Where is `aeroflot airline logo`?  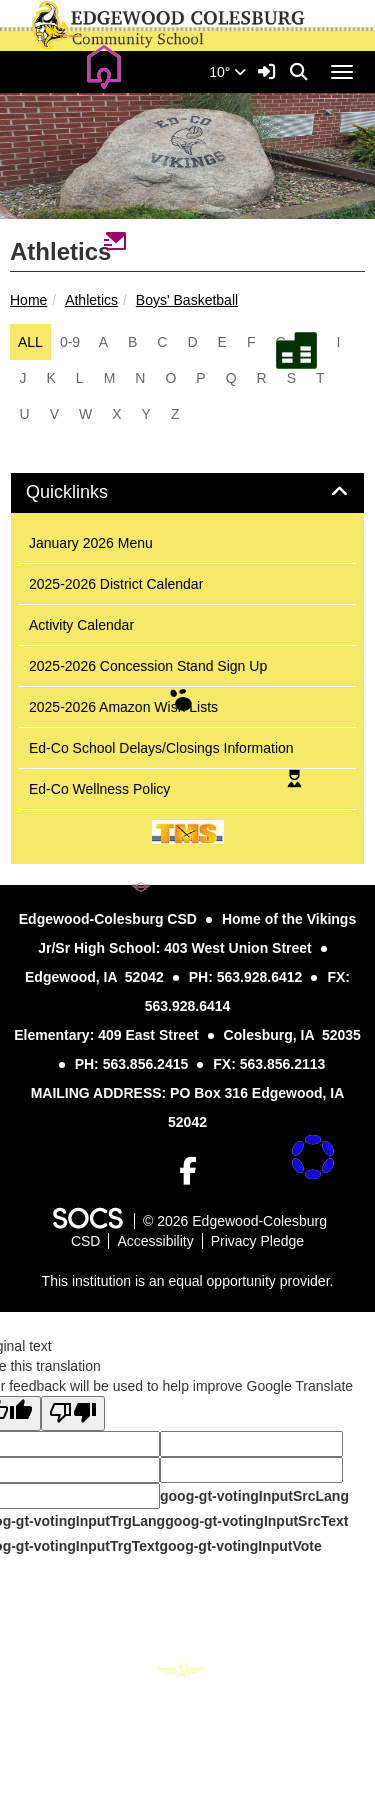
aeroflot airline logo is located at coordinates (181, 1669).